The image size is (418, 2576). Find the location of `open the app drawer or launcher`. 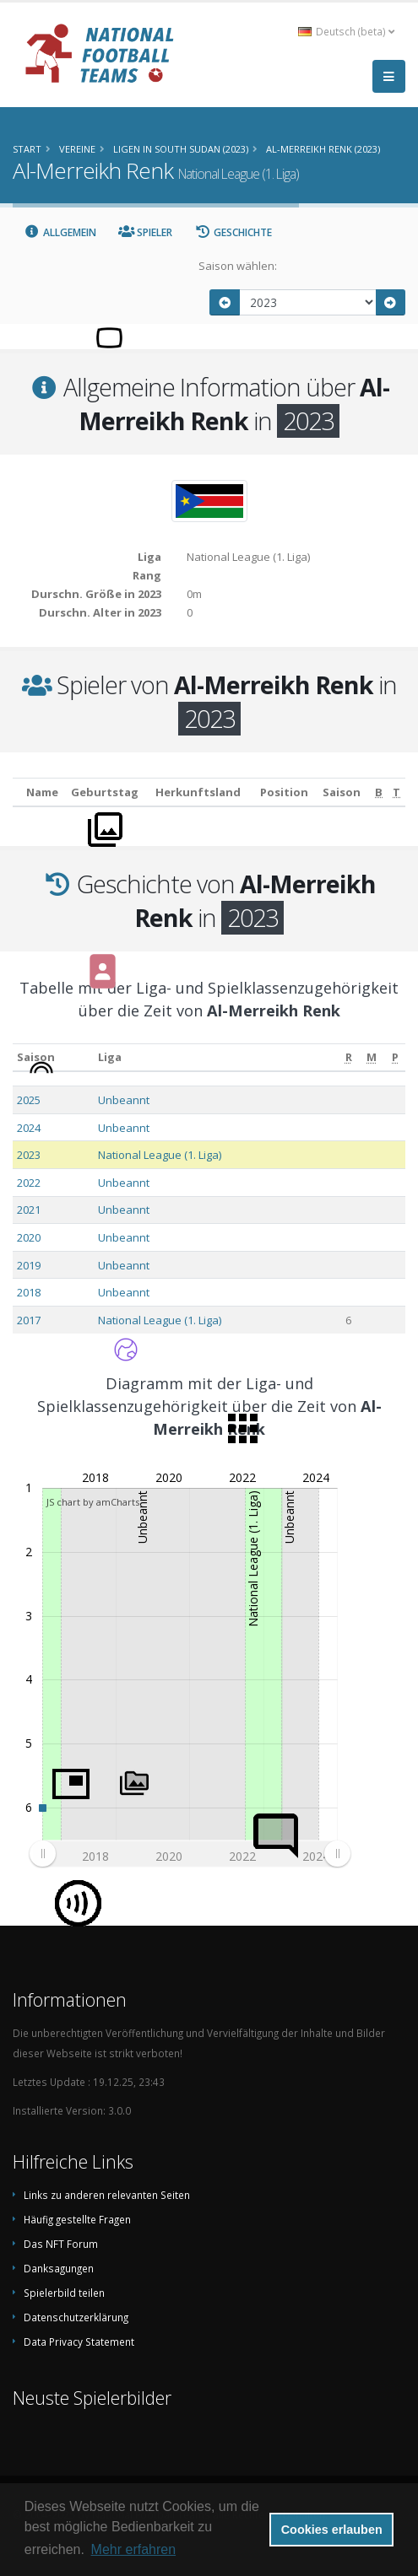

open the app drawer or launcher is located at coordinates (242, 1428).